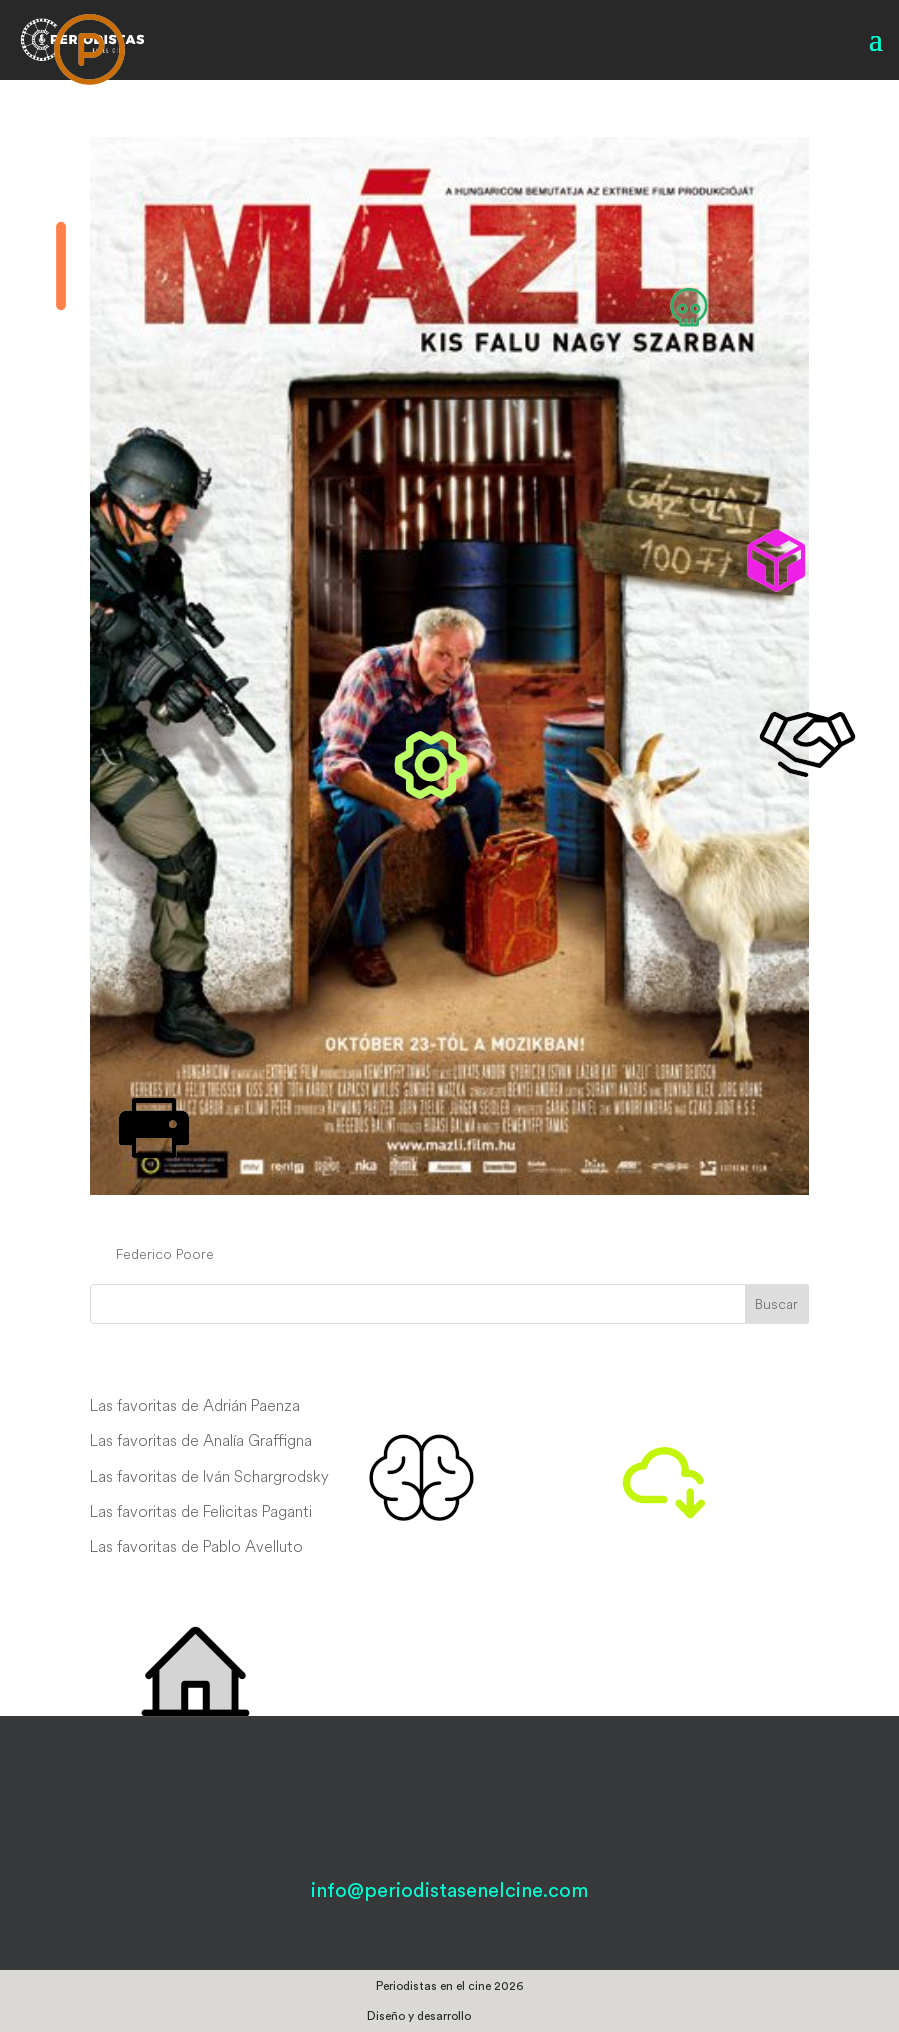  Describe the element at coordinates (431, 765) in the screenshot. I see `access settings or preferences` at that location.